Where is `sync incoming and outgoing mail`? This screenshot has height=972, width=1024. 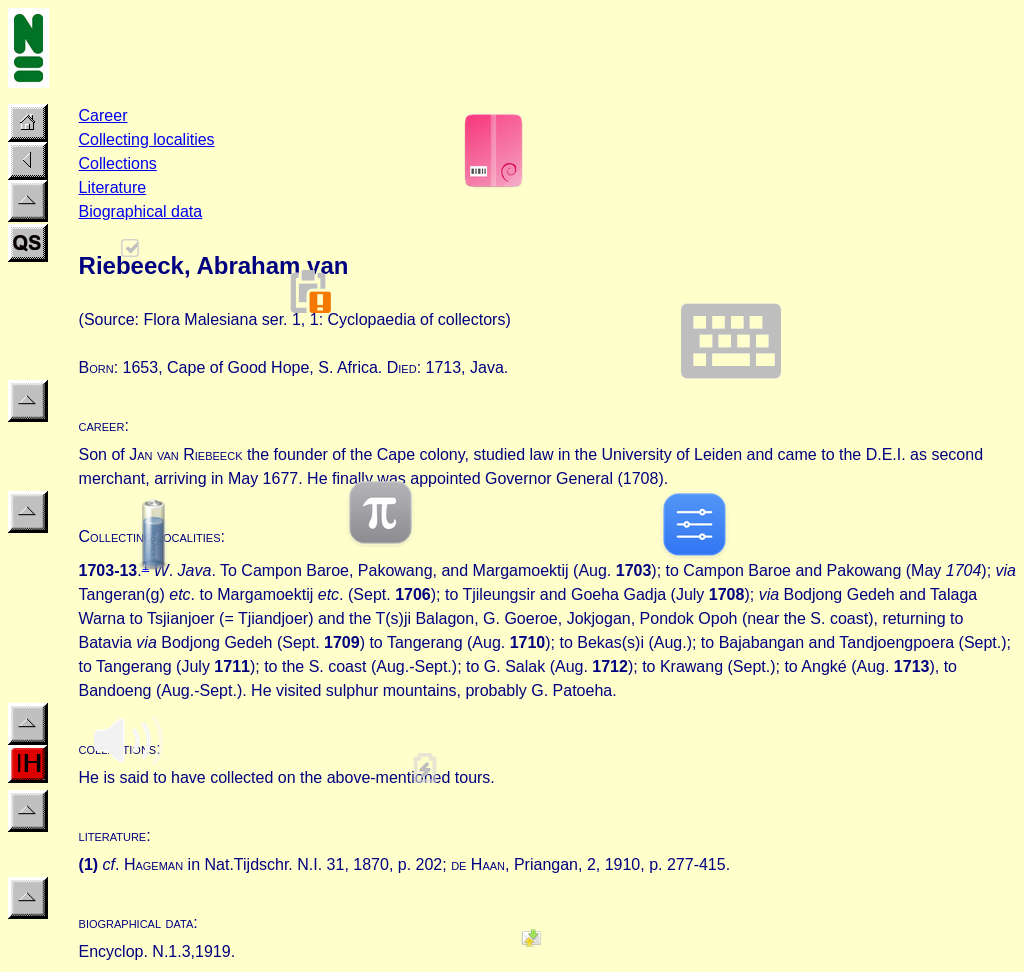
sync incoming and outgoing mail is located at coordinates (531, 939).